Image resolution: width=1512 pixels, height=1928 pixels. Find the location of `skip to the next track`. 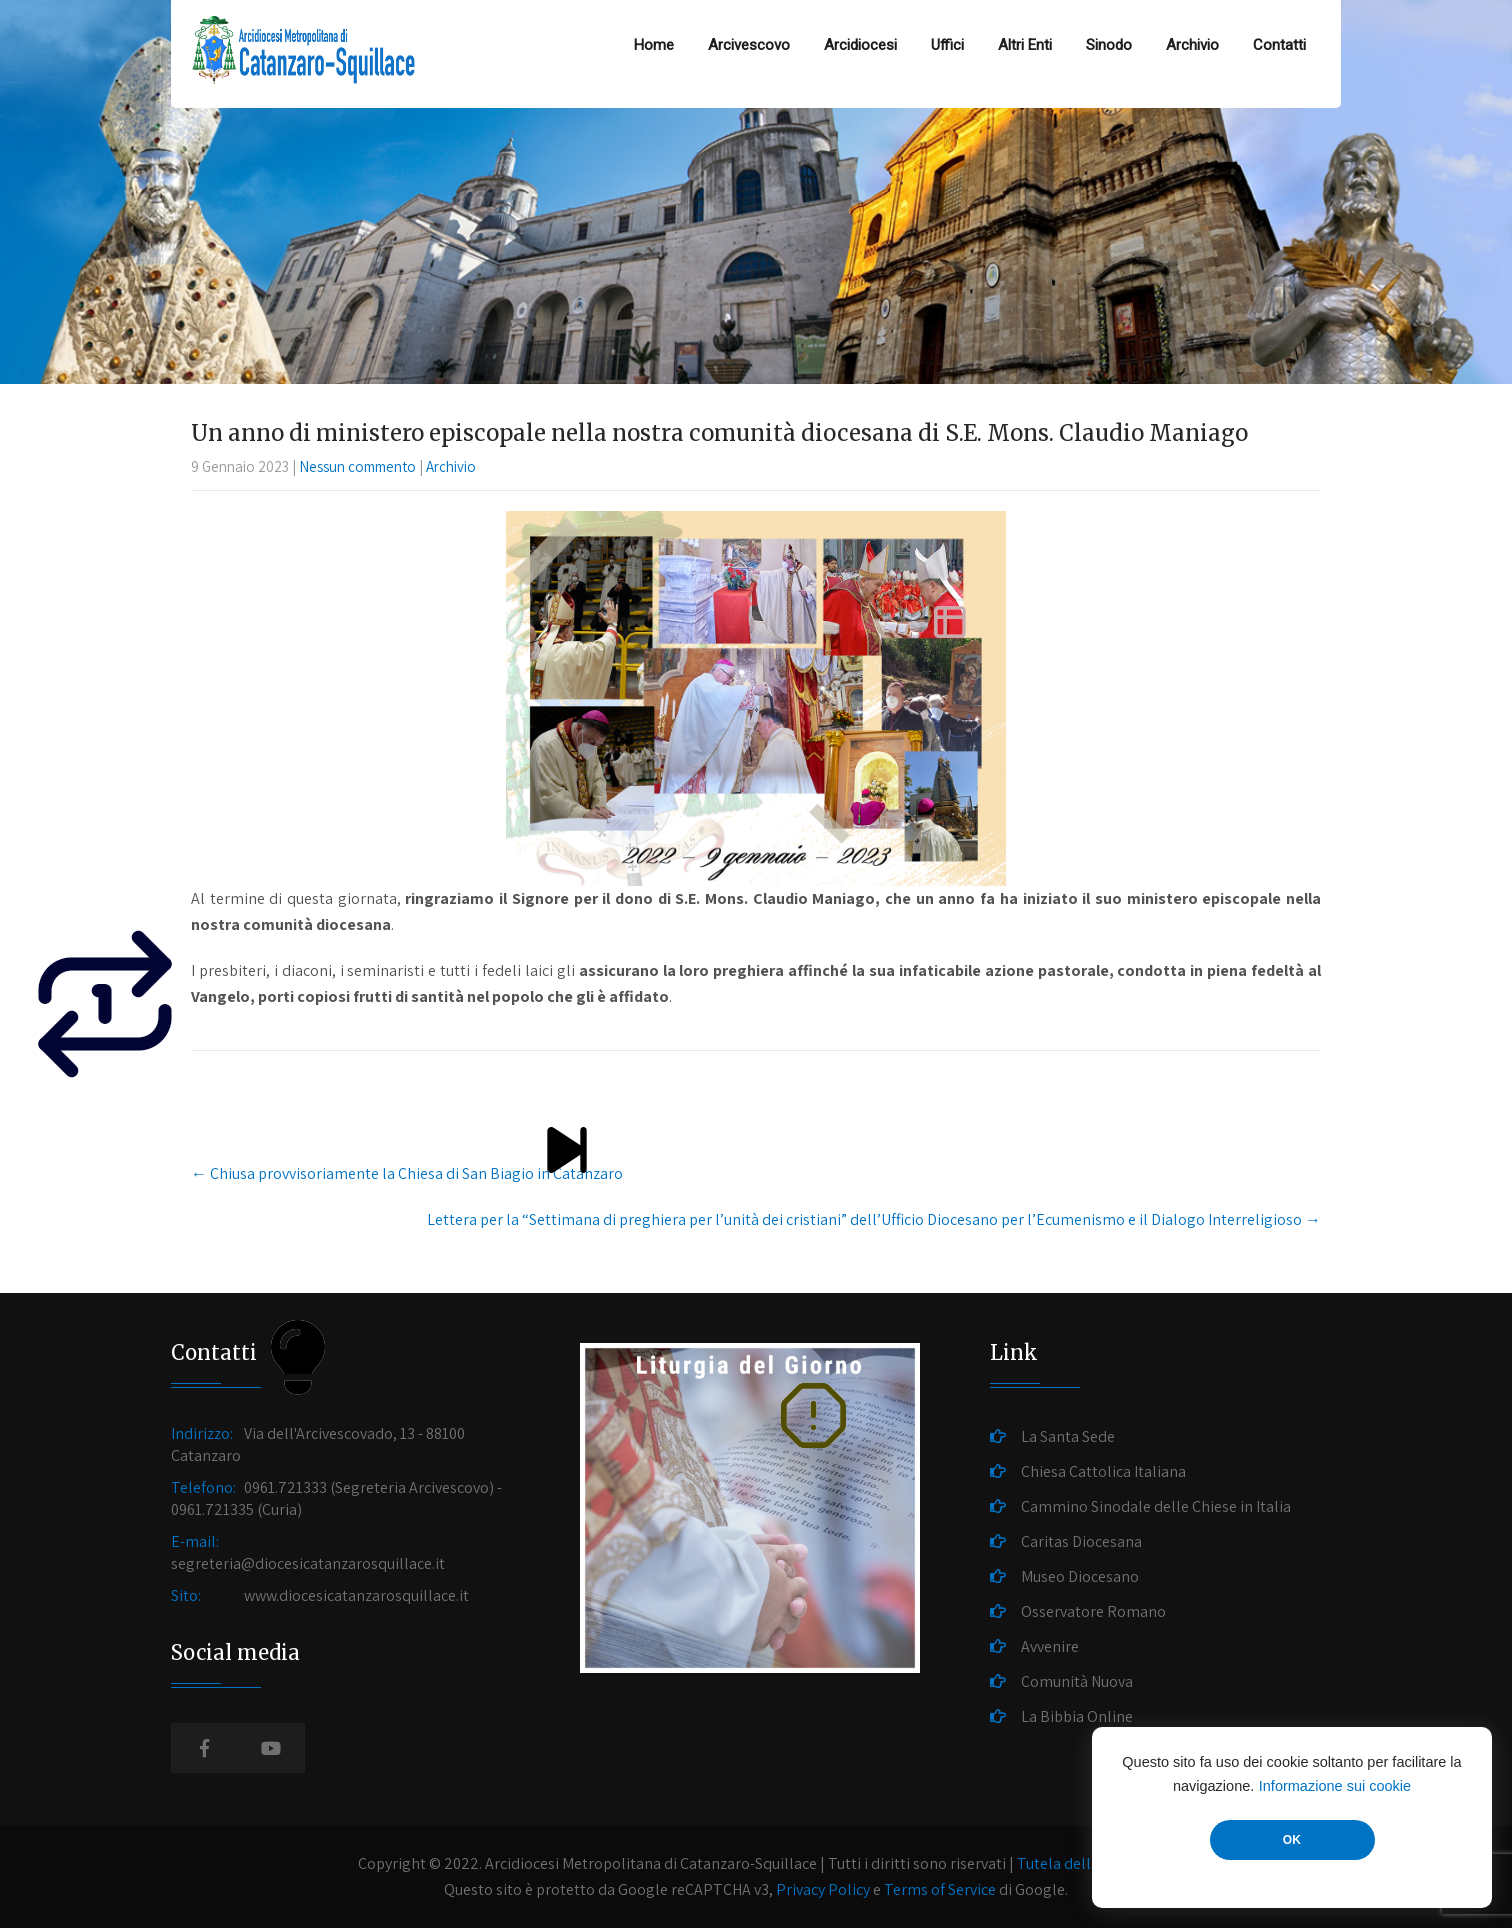

skip to the next track is located at coordinates (567, 1150).